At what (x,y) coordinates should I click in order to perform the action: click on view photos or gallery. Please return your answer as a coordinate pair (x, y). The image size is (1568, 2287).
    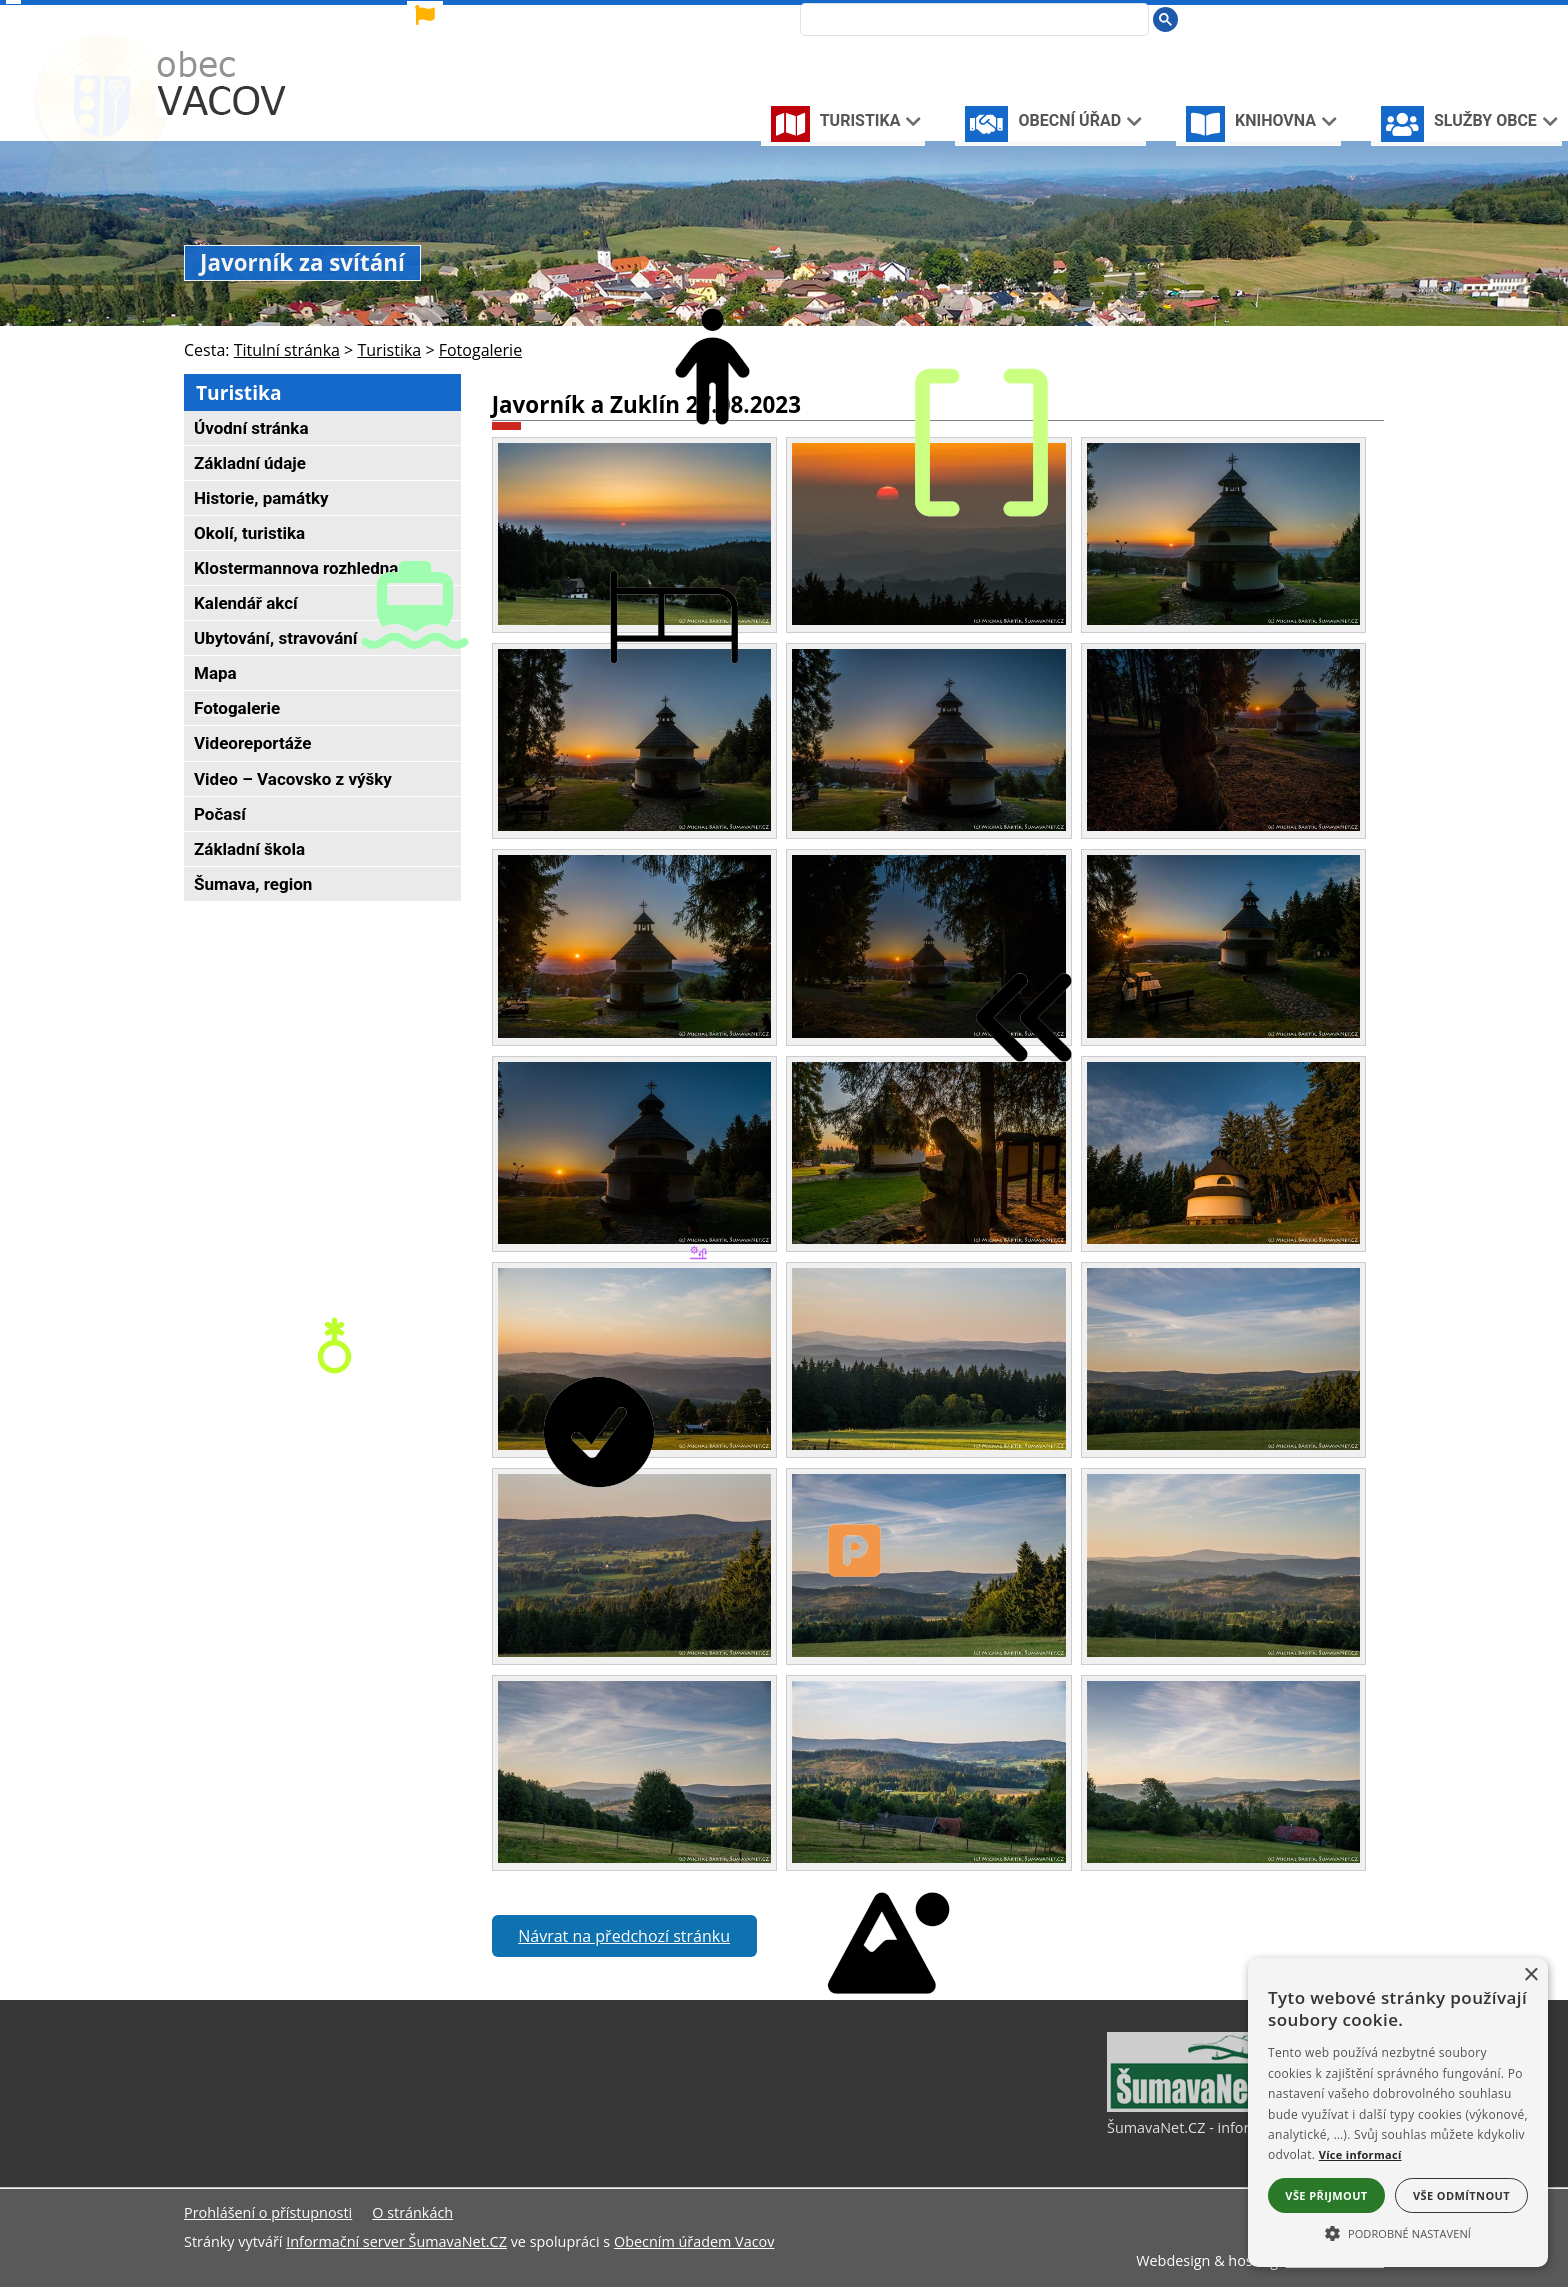
    Looking at the image, I should click on (888, 1946).